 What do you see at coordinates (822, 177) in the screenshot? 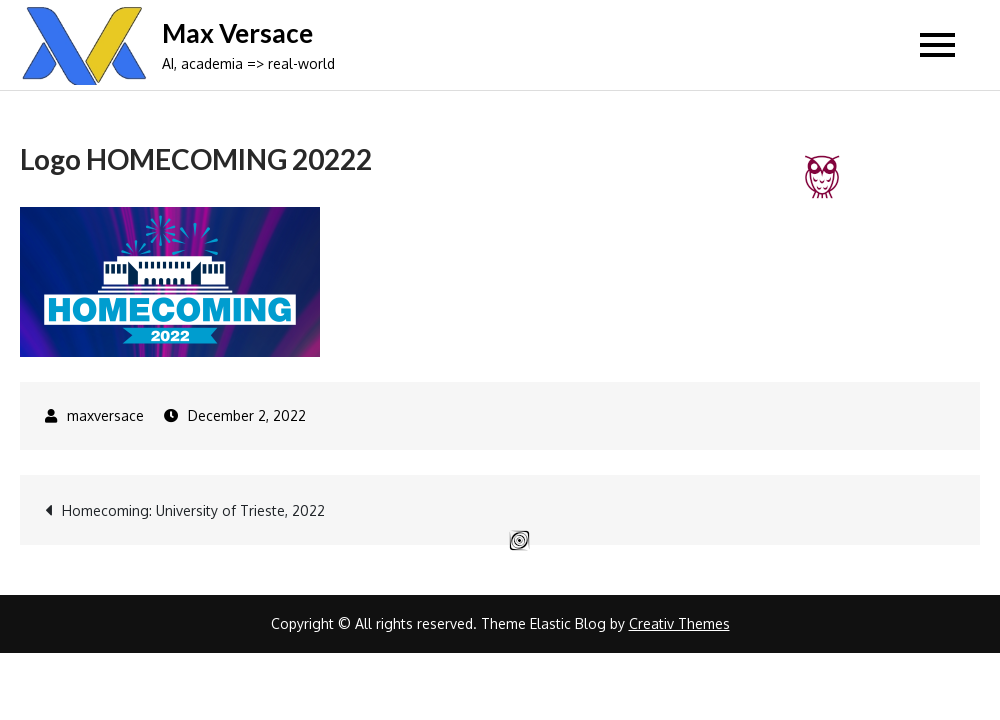
I see `access night mode or dark theme settings` at bounding box center [822, 177].